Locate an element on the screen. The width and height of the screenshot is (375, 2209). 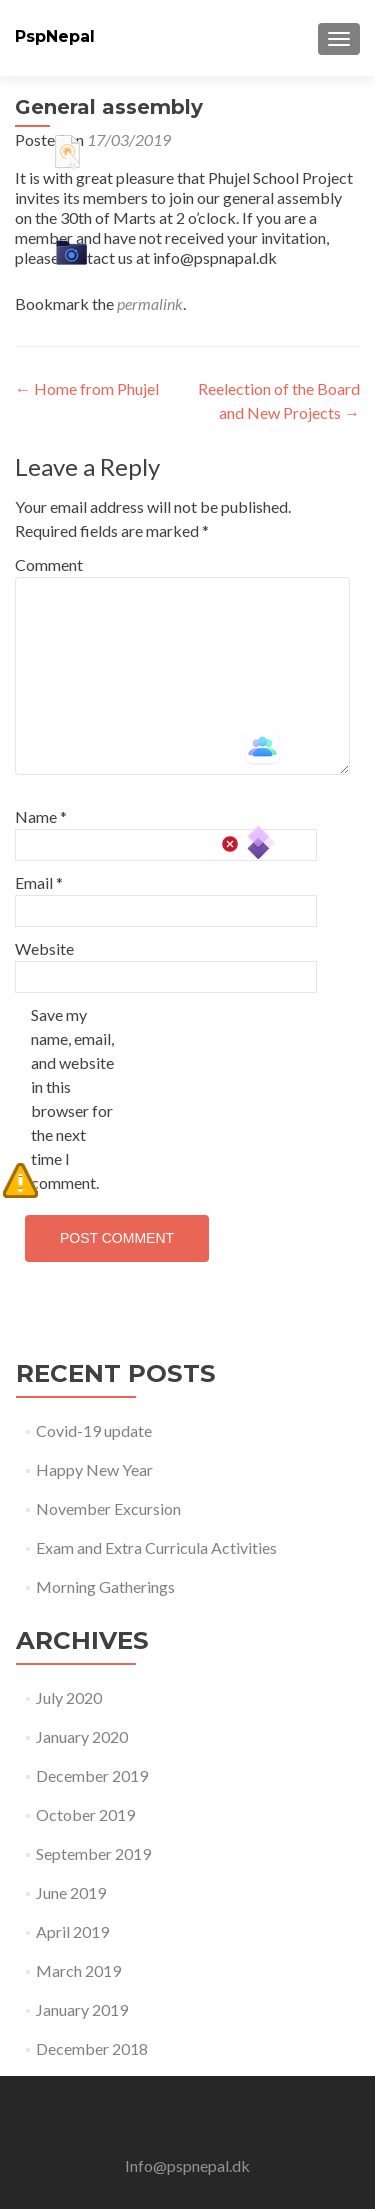
access family sharing and parental control settings is located at coordinates (262, 746).